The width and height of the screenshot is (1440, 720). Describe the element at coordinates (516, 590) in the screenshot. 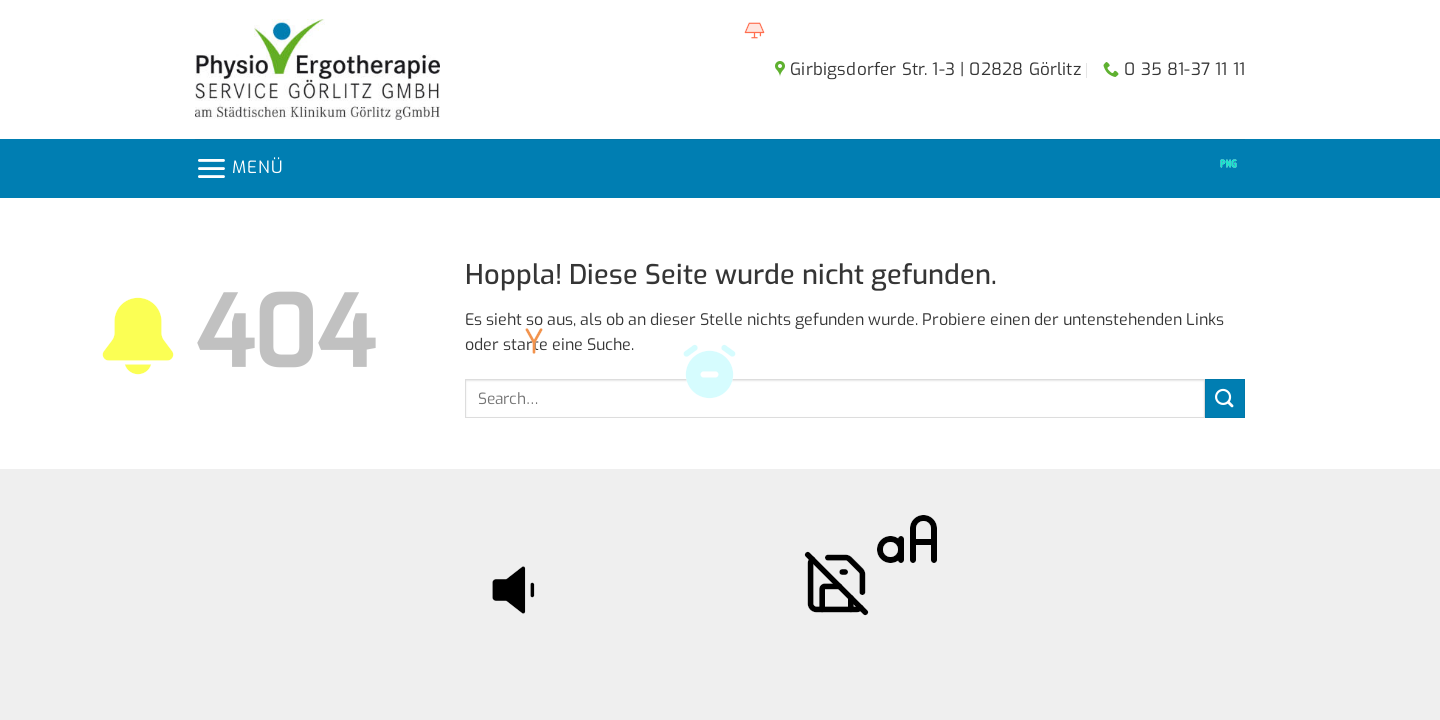

I see `adjust volume to low level` at that location.